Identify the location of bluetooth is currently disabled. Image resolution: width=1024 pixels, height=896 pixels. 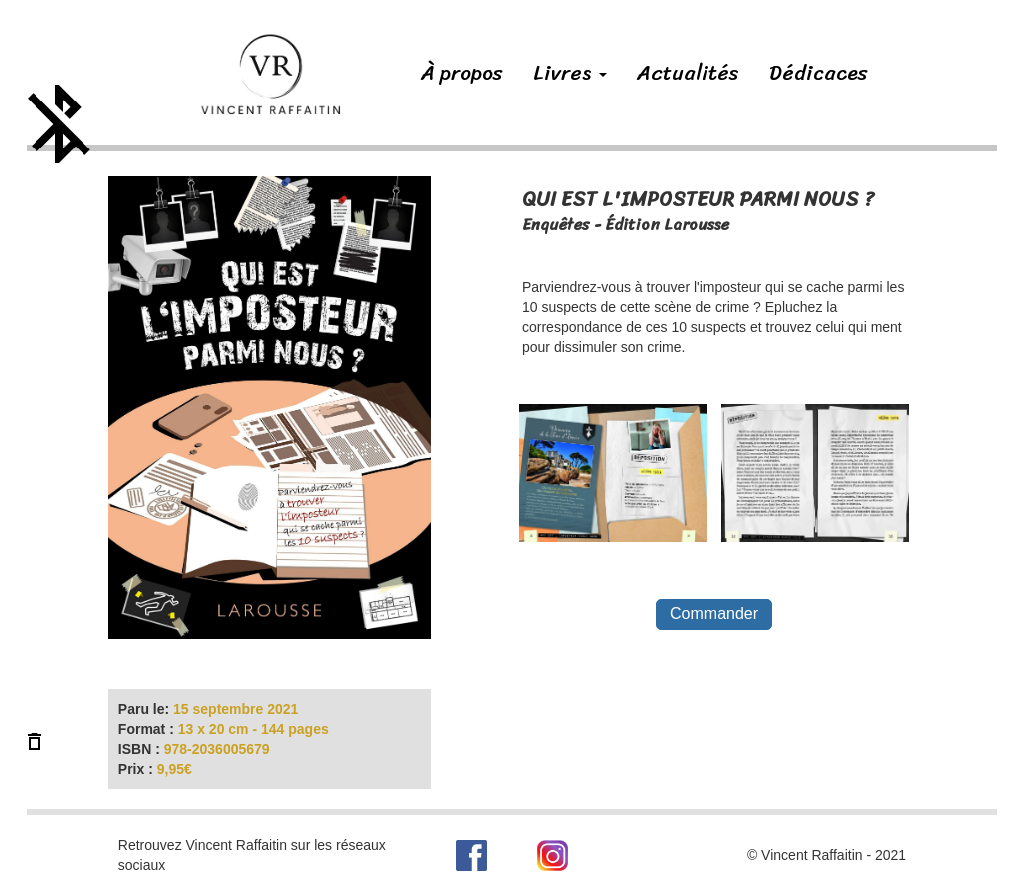
(59, 124).